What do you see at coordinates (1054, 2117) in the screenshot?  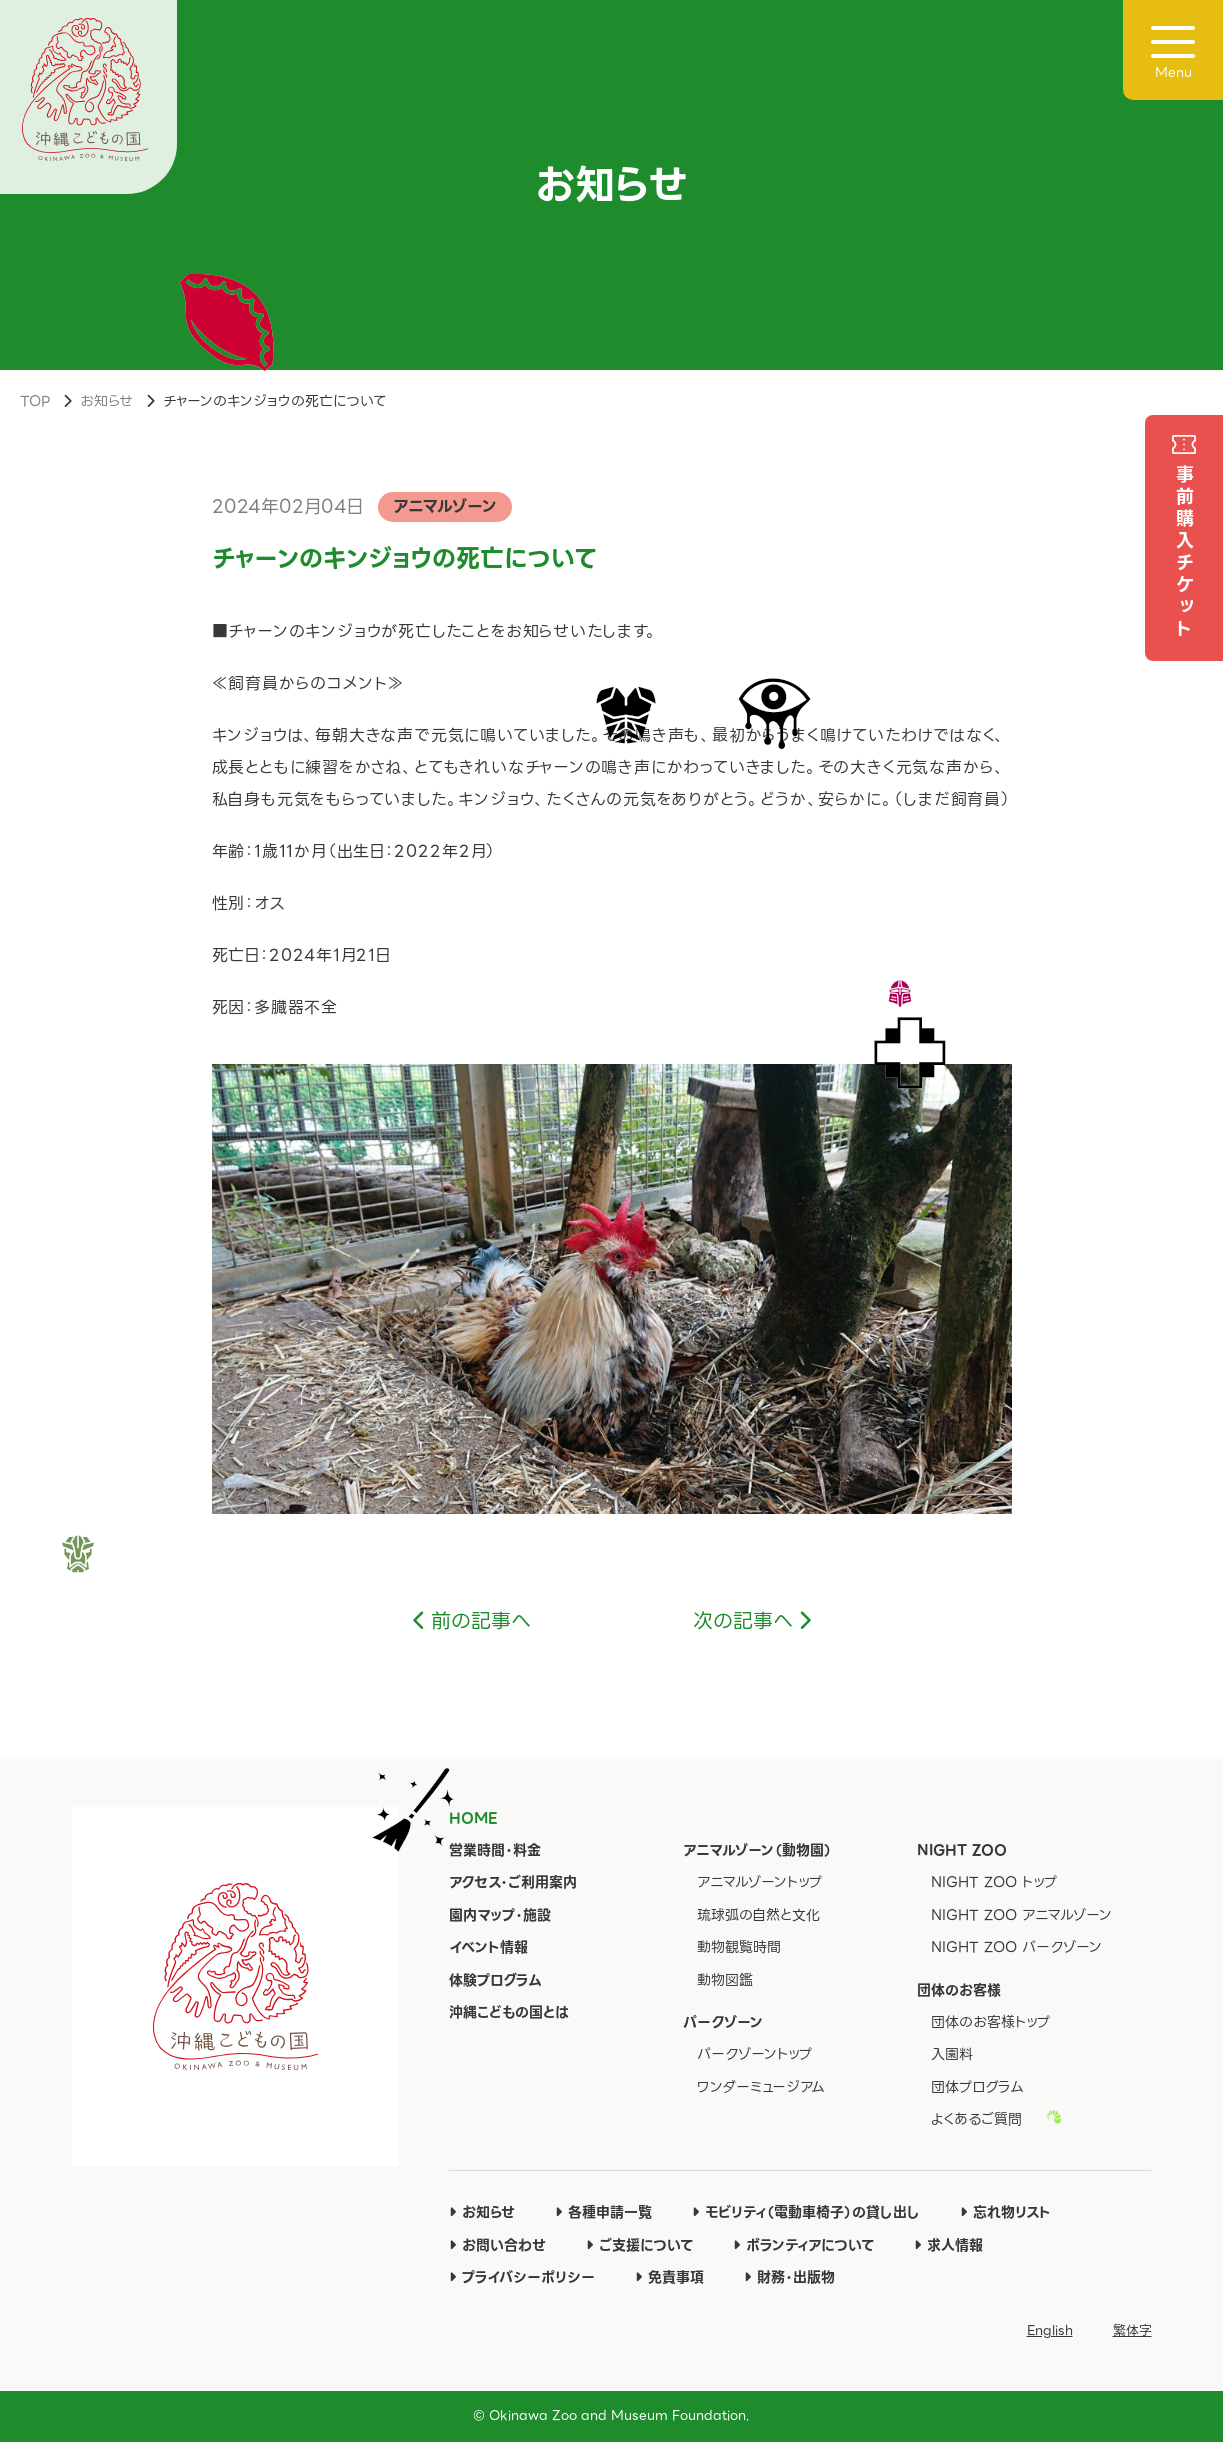 I see `access cooking or food preparation menu` at bounding box center [1054, 2117].